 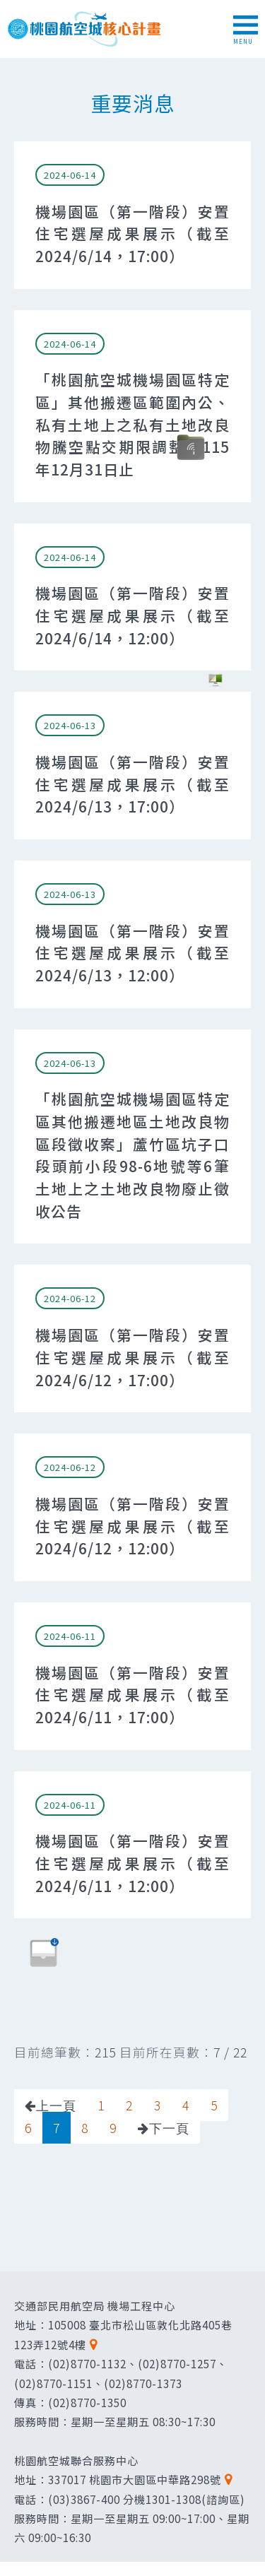 What do you see at coordinates (43, 1953) in the screenshot?
I see `access your email inbox` at bounding box center [43, 1953].